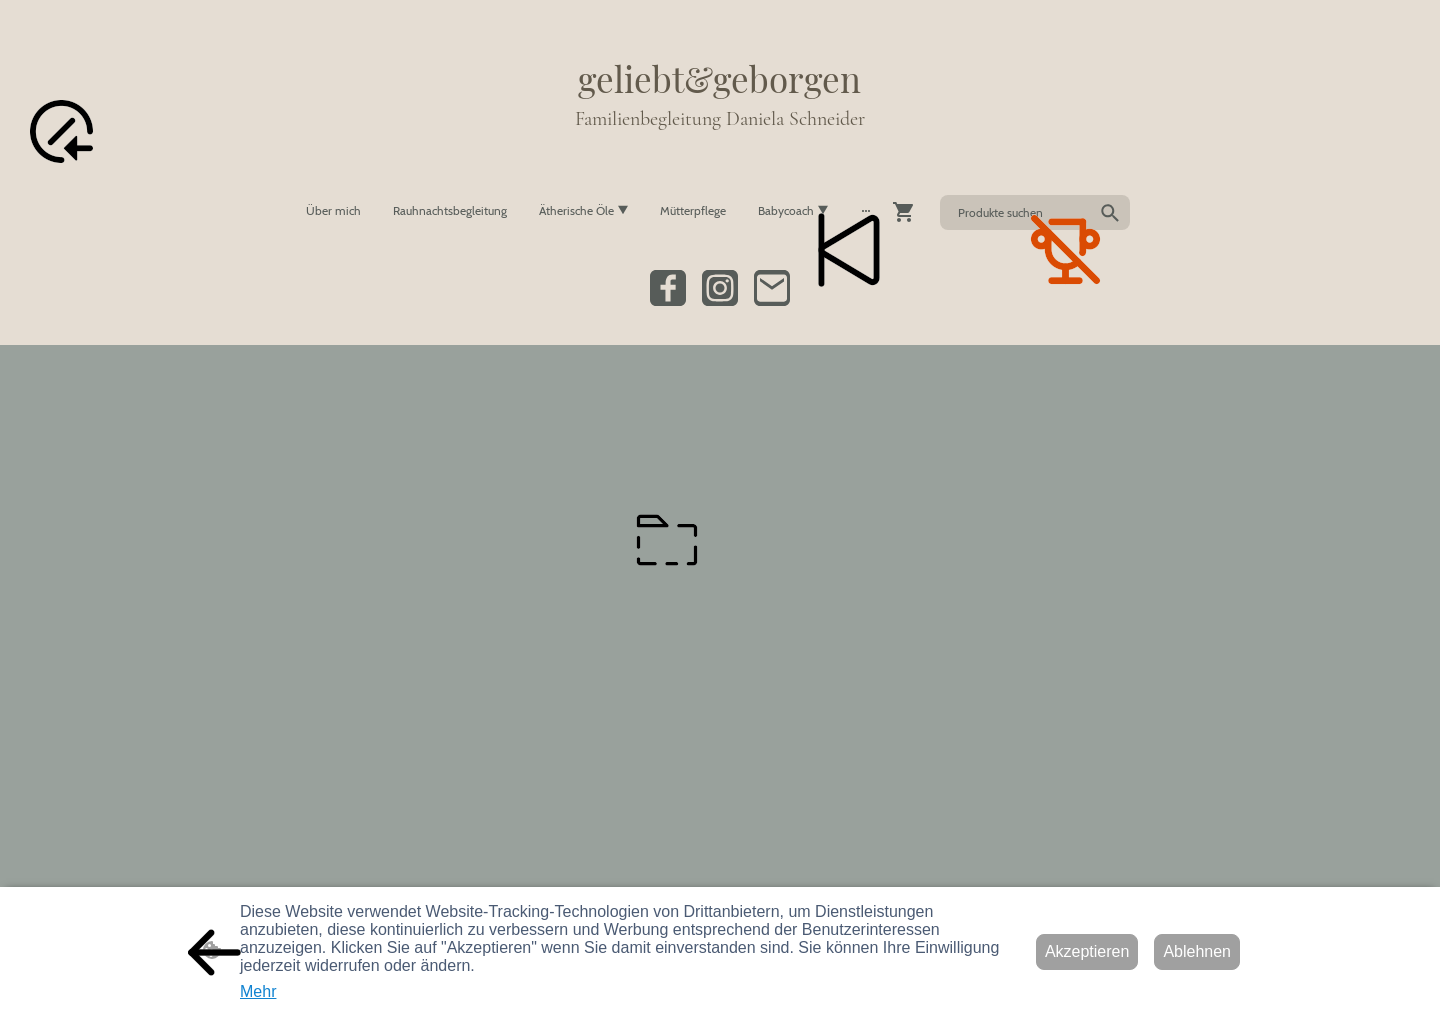 This screenshot has width=1440, height=1017. I want to click on create a new folder, so click(667, 540).